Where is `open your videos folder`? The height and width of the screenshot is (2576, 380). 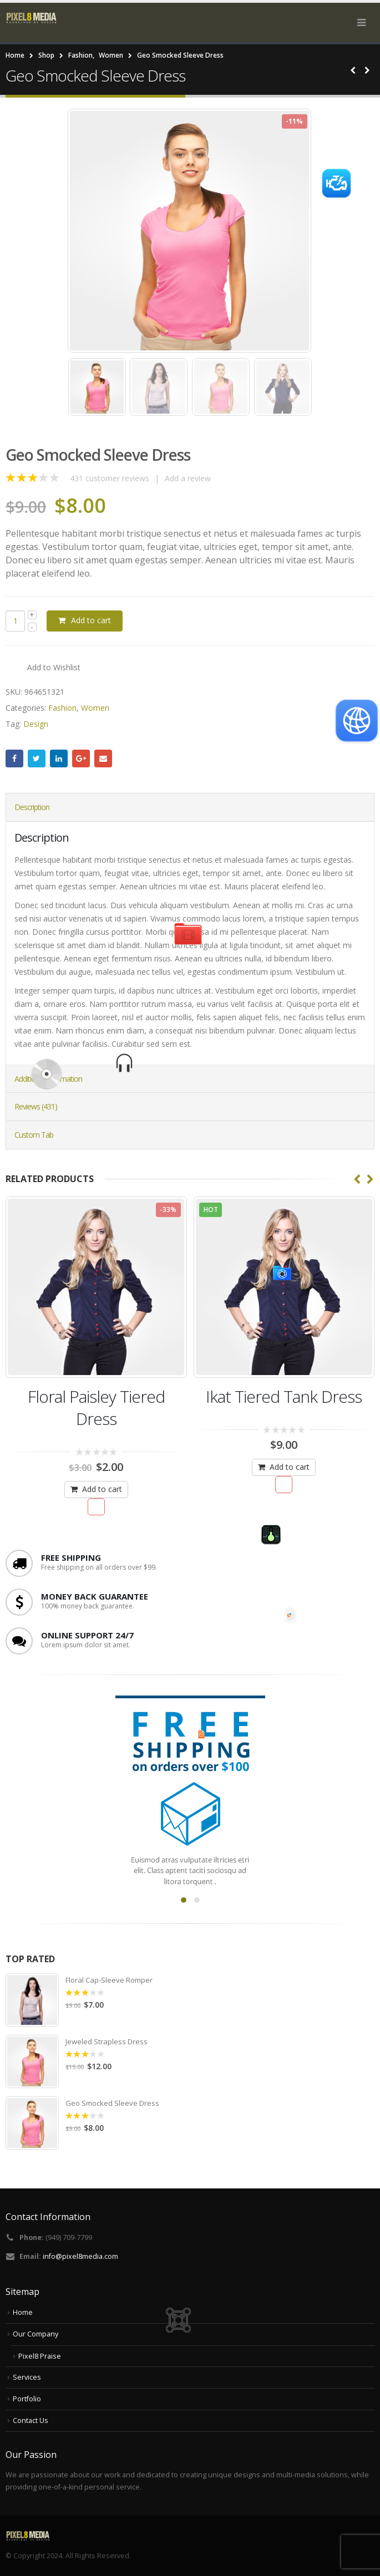
open your videos folder is located at coordinates (188, 934).